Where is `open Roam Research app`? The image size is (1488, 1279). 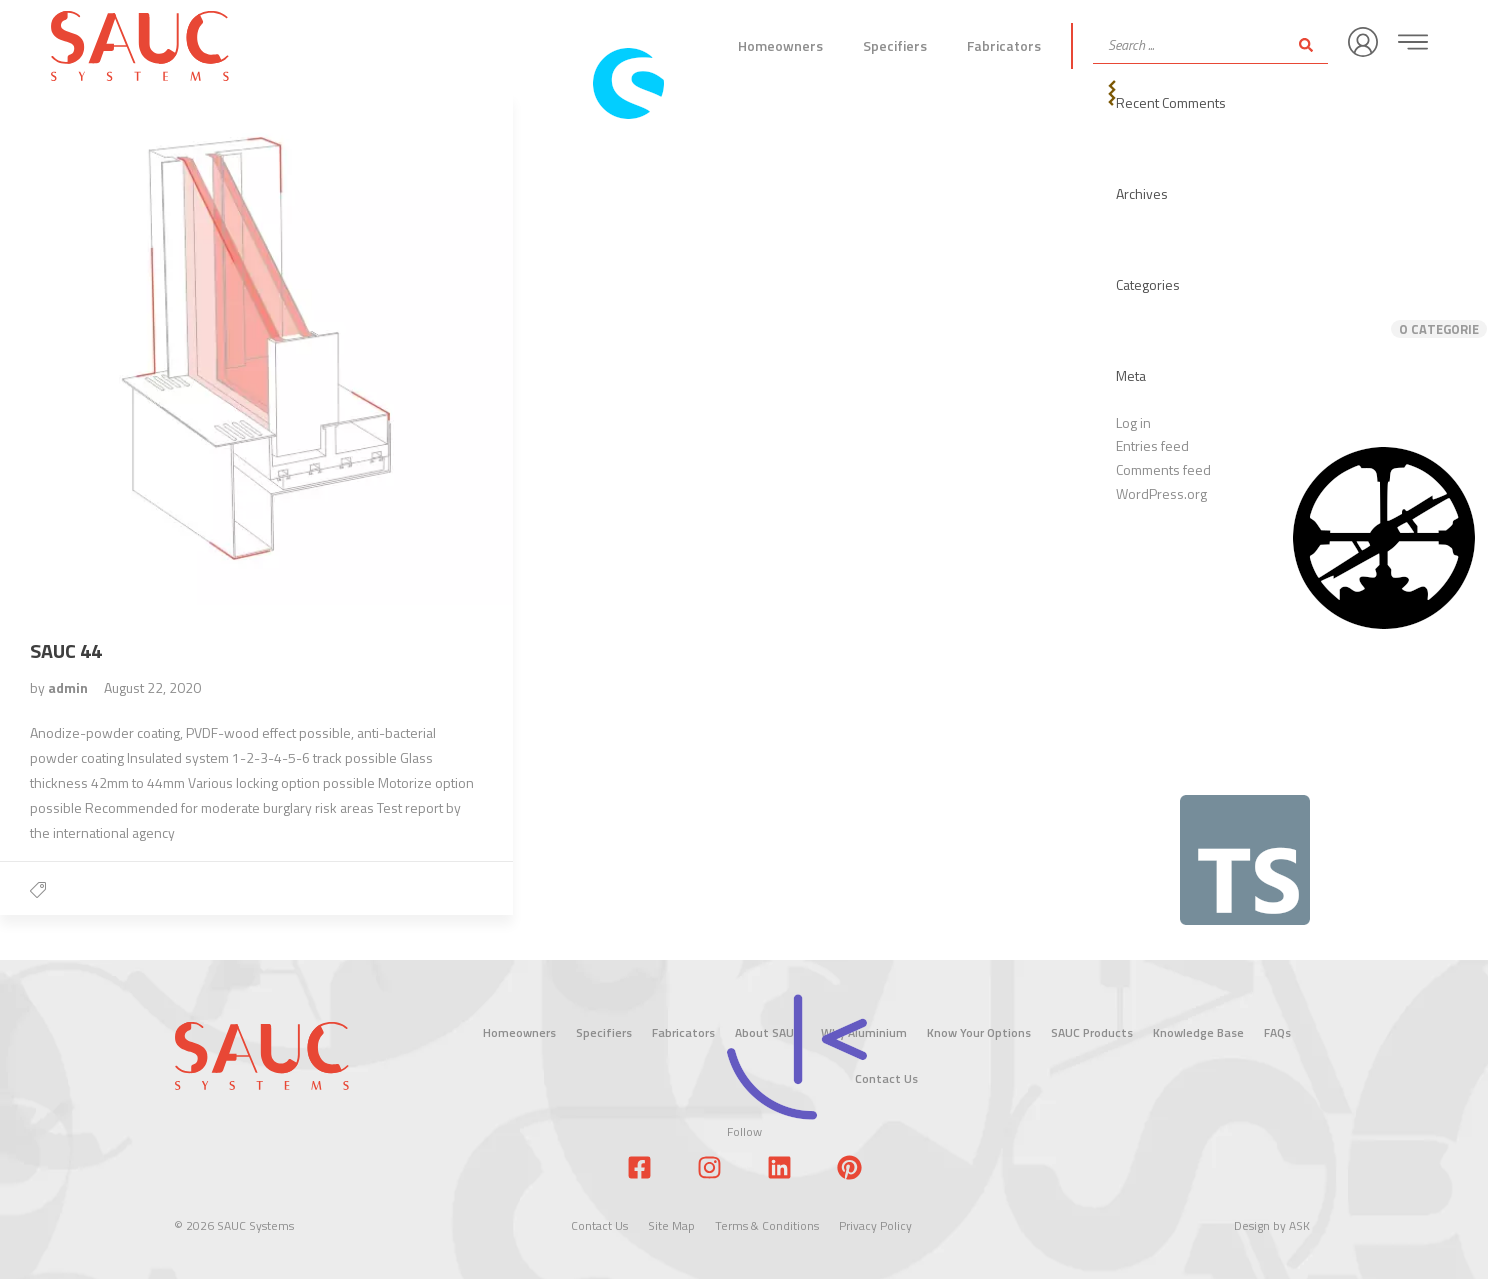 open Roam Research app is located at coordinates (1384, 538).